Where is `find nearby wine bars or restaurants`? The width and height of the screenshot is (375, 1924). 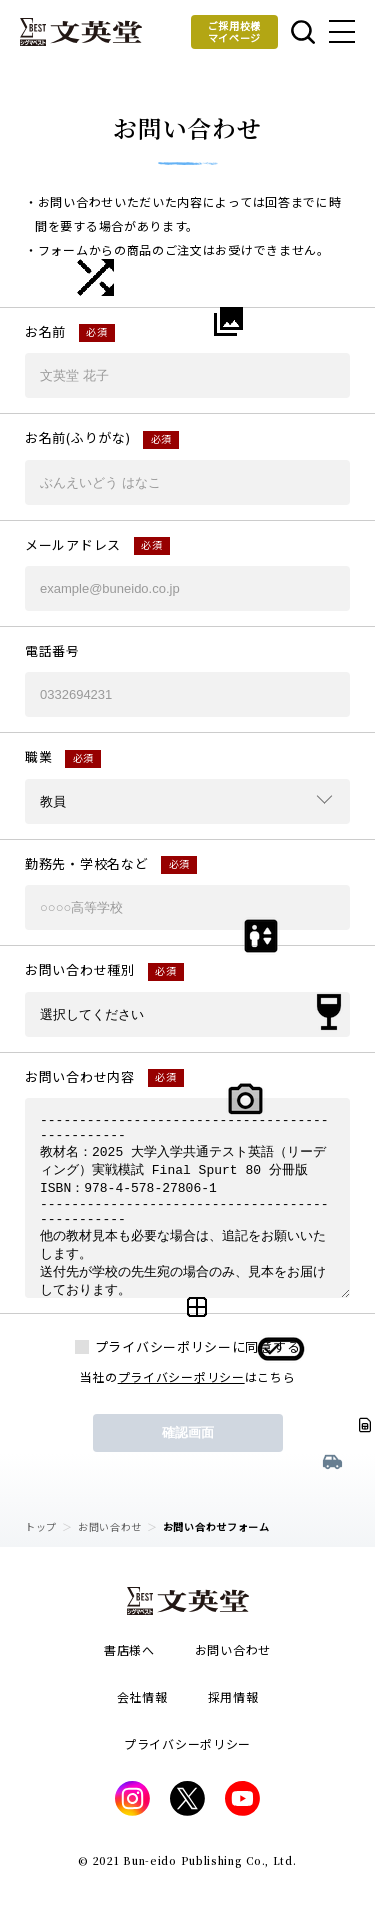
find nearby wine bars or restaurants is located at coordinates (329, 1012).